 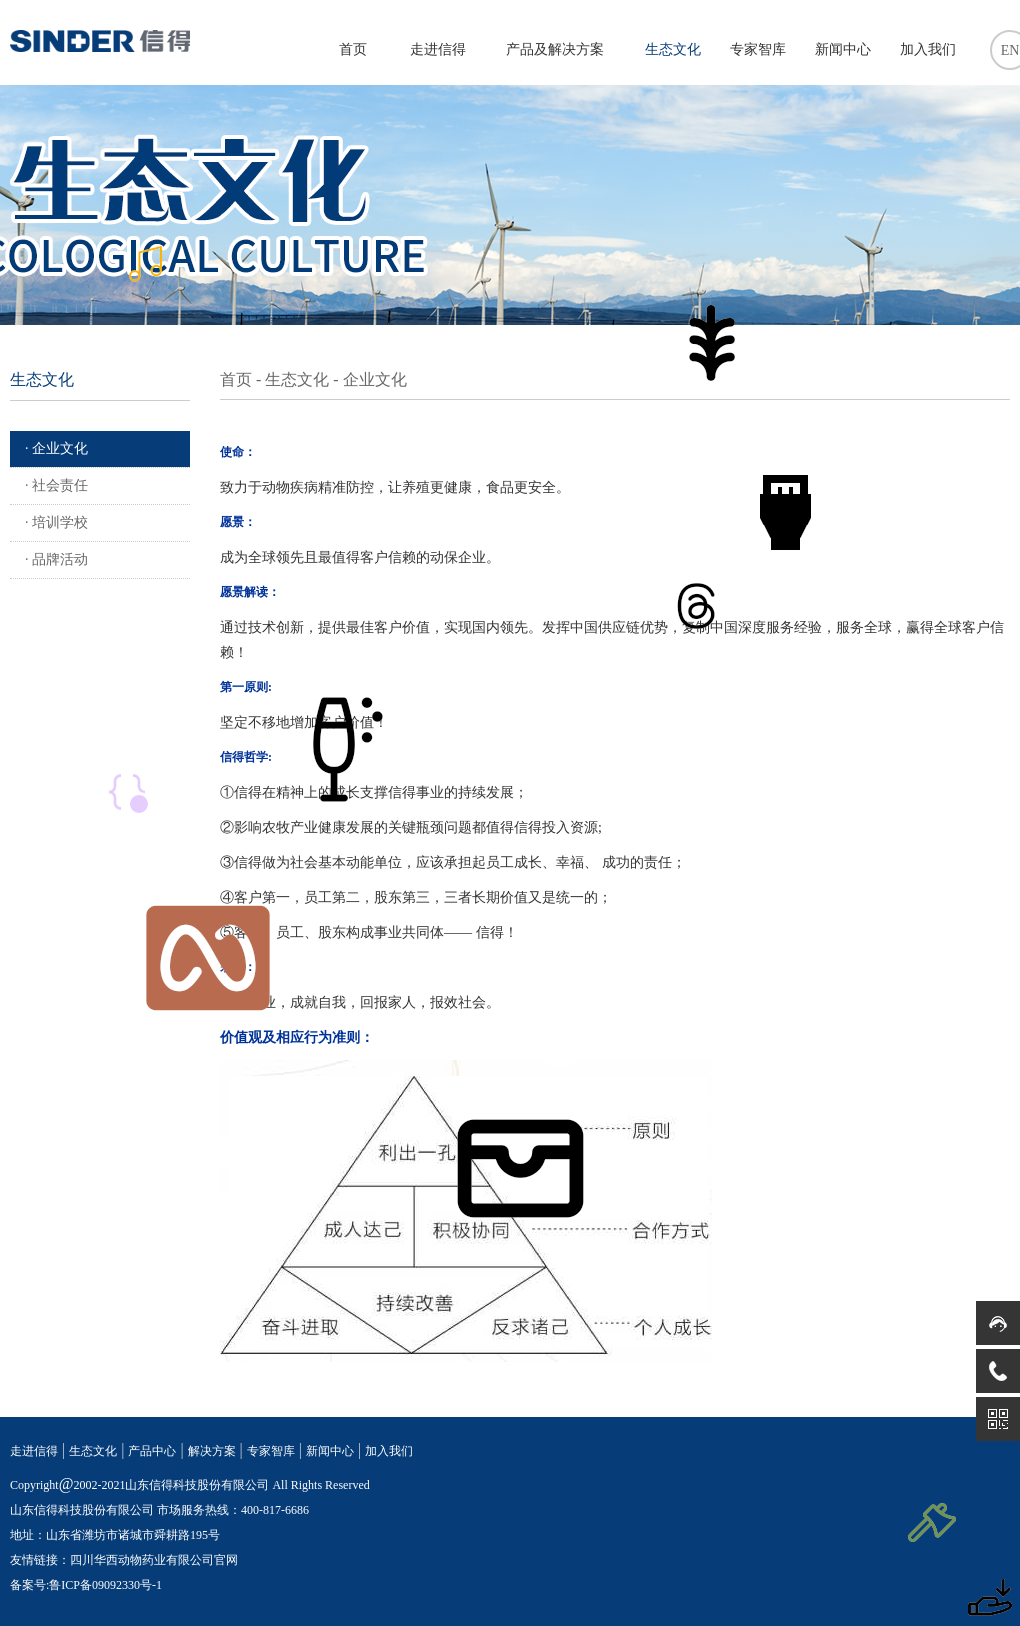 What do you see at coordinates (208, 958) in the screenshot?
I see `meta company logo` at bounding box center [208, 958].